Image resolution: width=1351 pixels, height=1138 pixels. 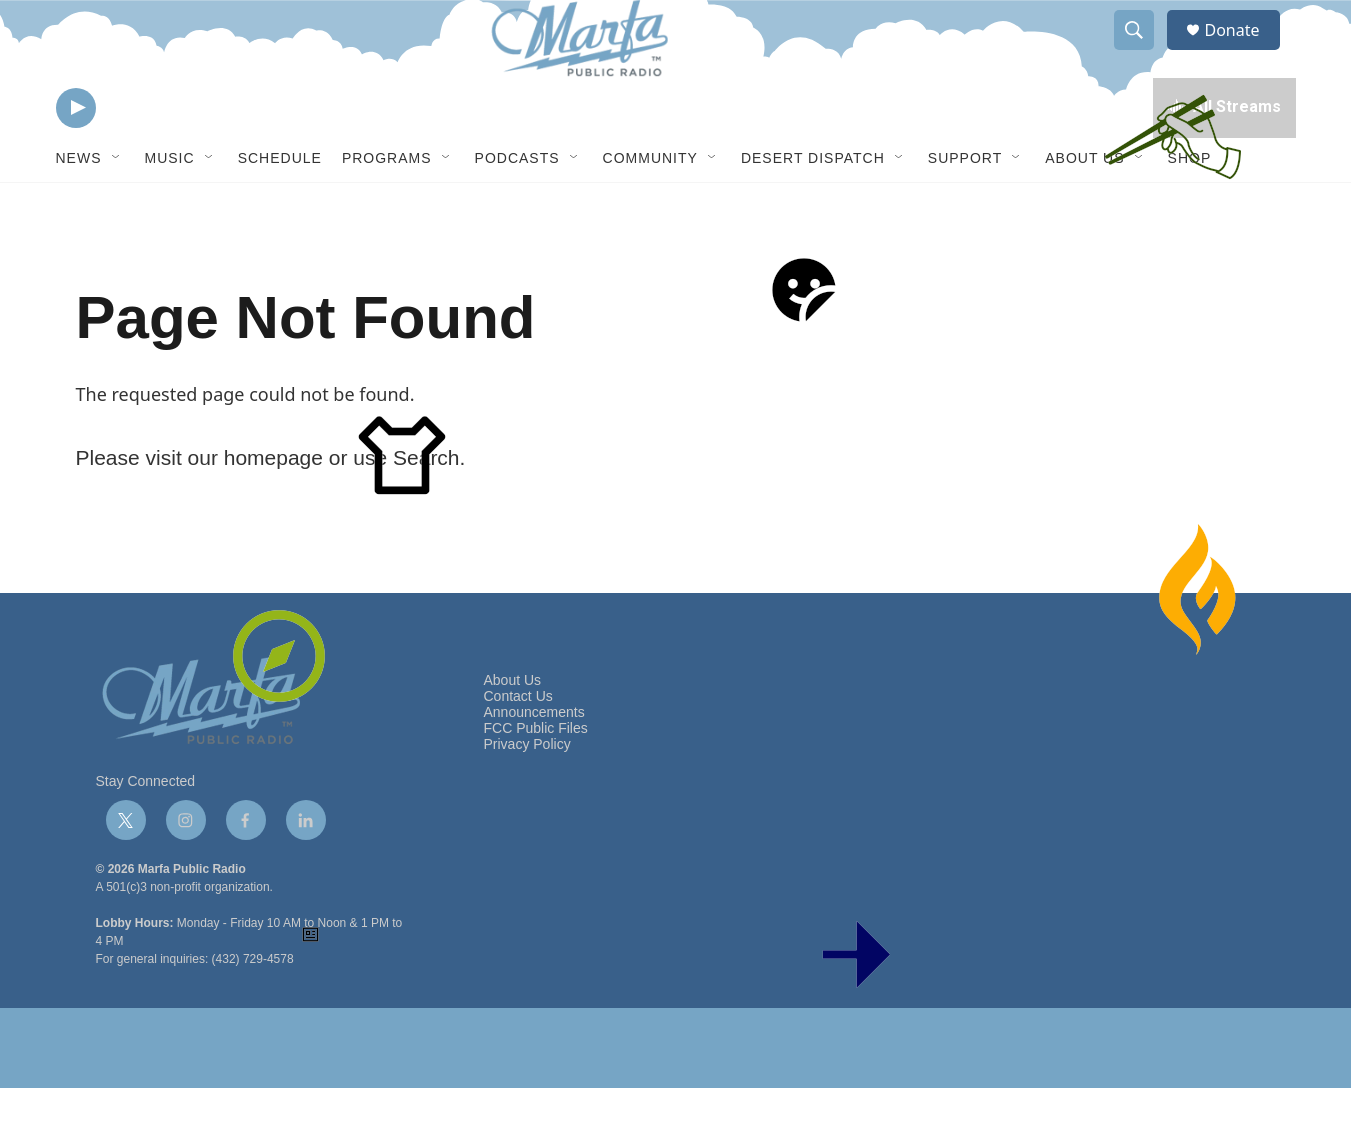 What do you see at coordinates (279, 656) in the screenshot?
I see `access navigation or direction features` at bounding box center [279, 656].